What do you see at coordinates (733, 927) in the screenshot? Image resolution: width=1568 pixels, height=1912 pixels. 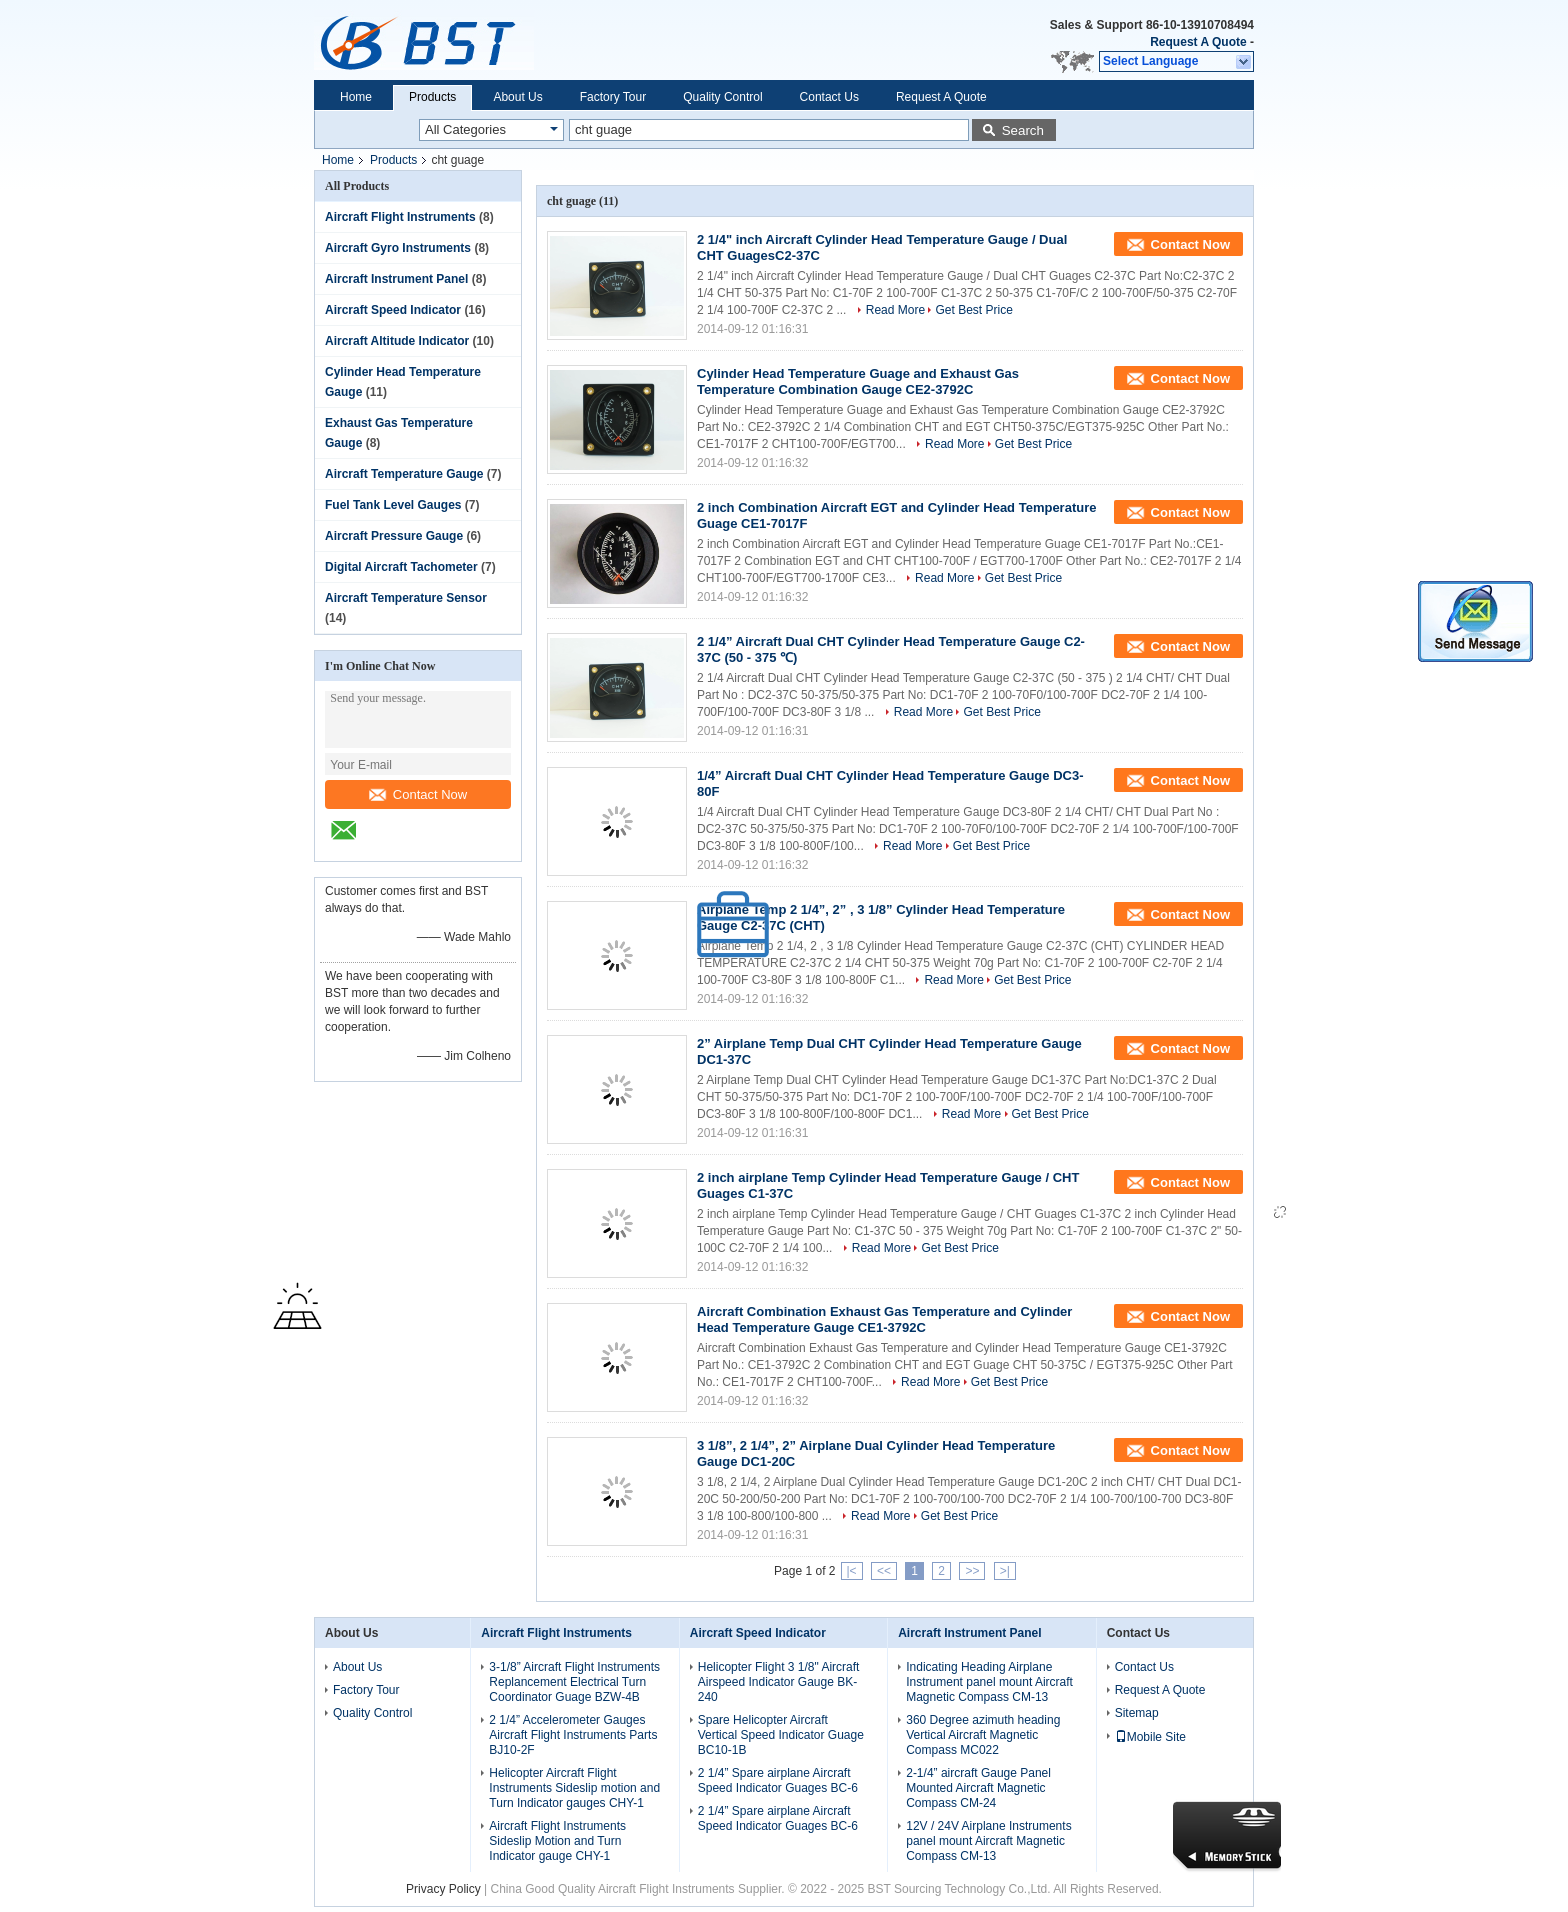 I see `access work or business documents` at bounding box center [733, 927].